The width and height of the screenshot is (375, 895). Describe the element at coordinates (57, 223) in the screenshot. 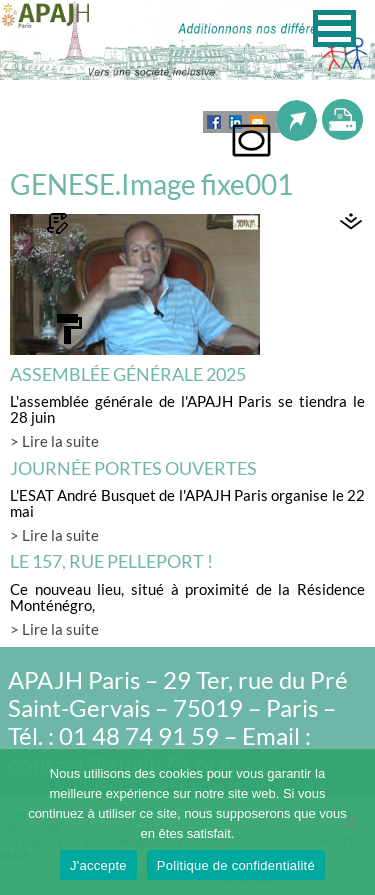

I see `view or manage contracts` at that location.